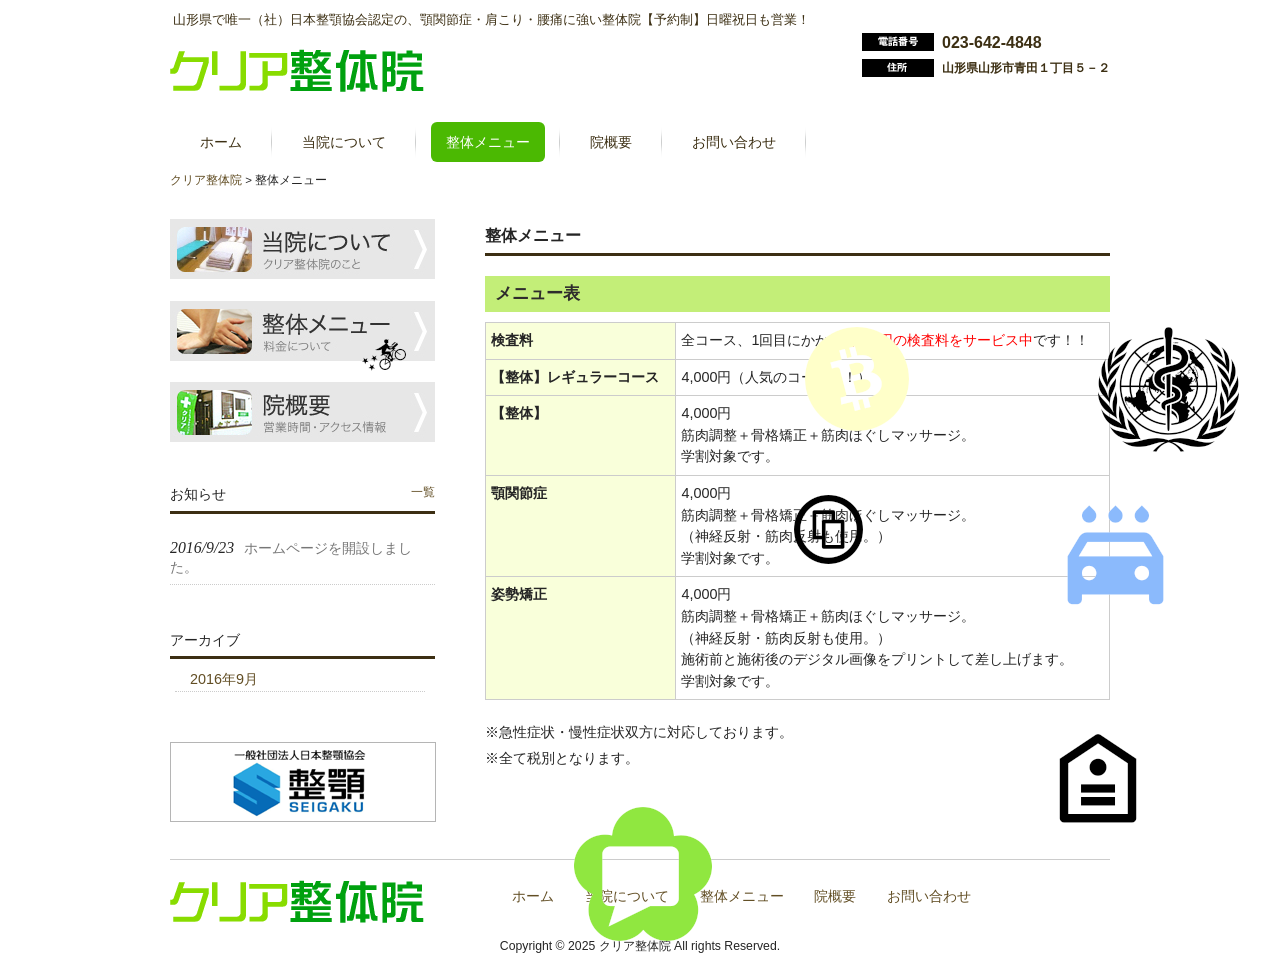  I want to click on world health organization official logo, so click(1168, 389).